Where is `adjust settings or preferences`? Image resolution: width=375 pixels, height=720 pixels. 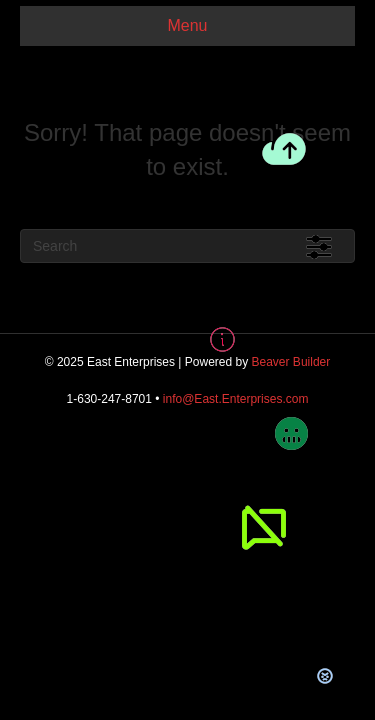 adjust settings or preferences is located at coordinates (319, 247).